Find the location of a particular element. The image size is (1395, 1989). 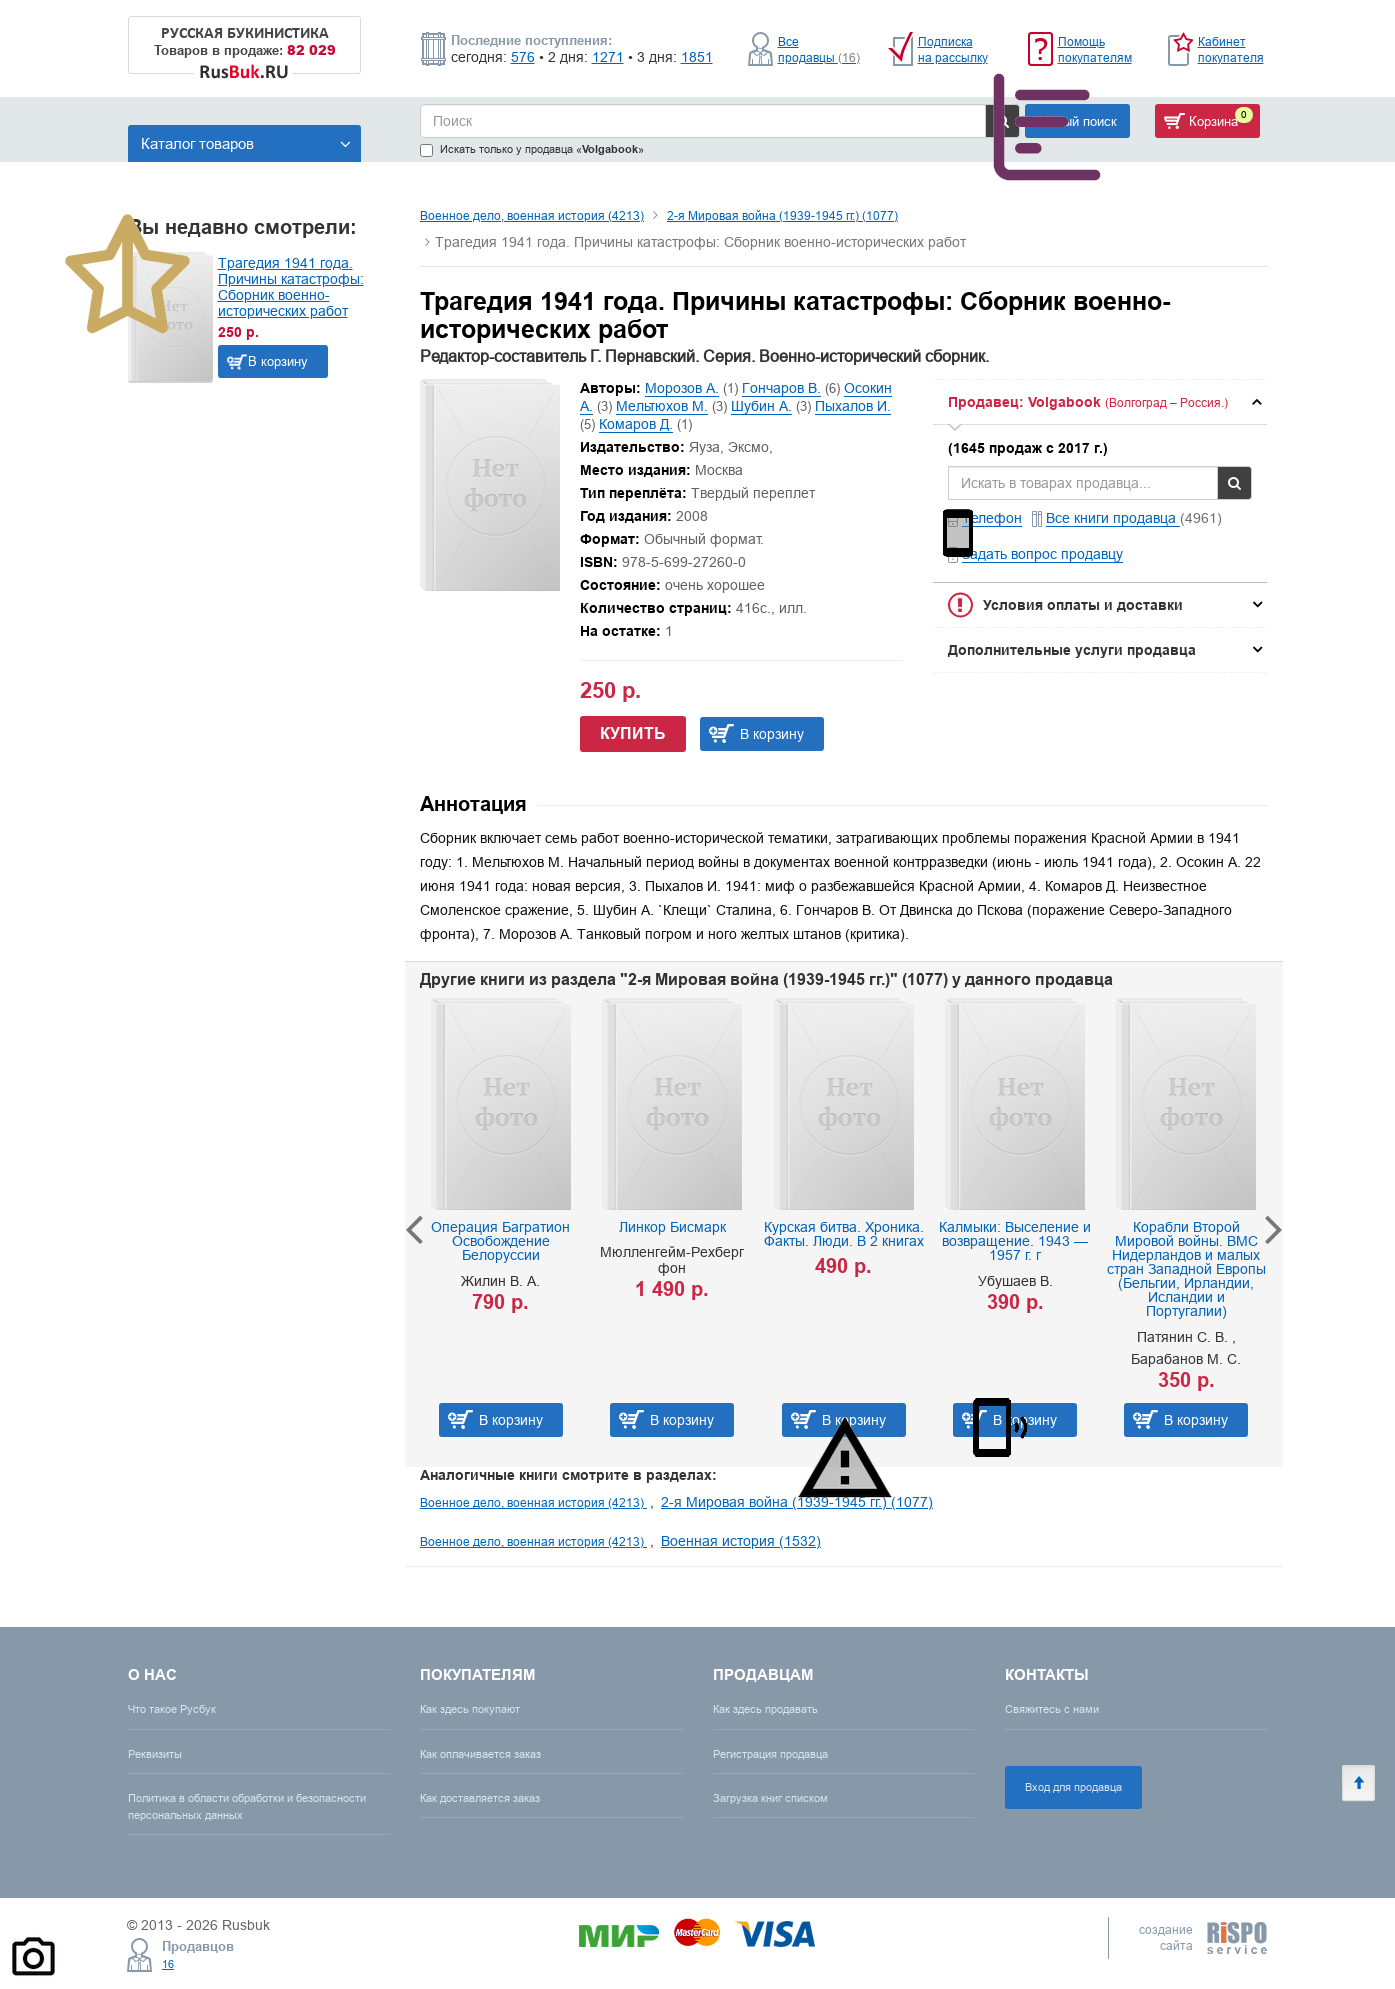

incoming call or notification on mobile device is located at coordinates (1000, 1427).